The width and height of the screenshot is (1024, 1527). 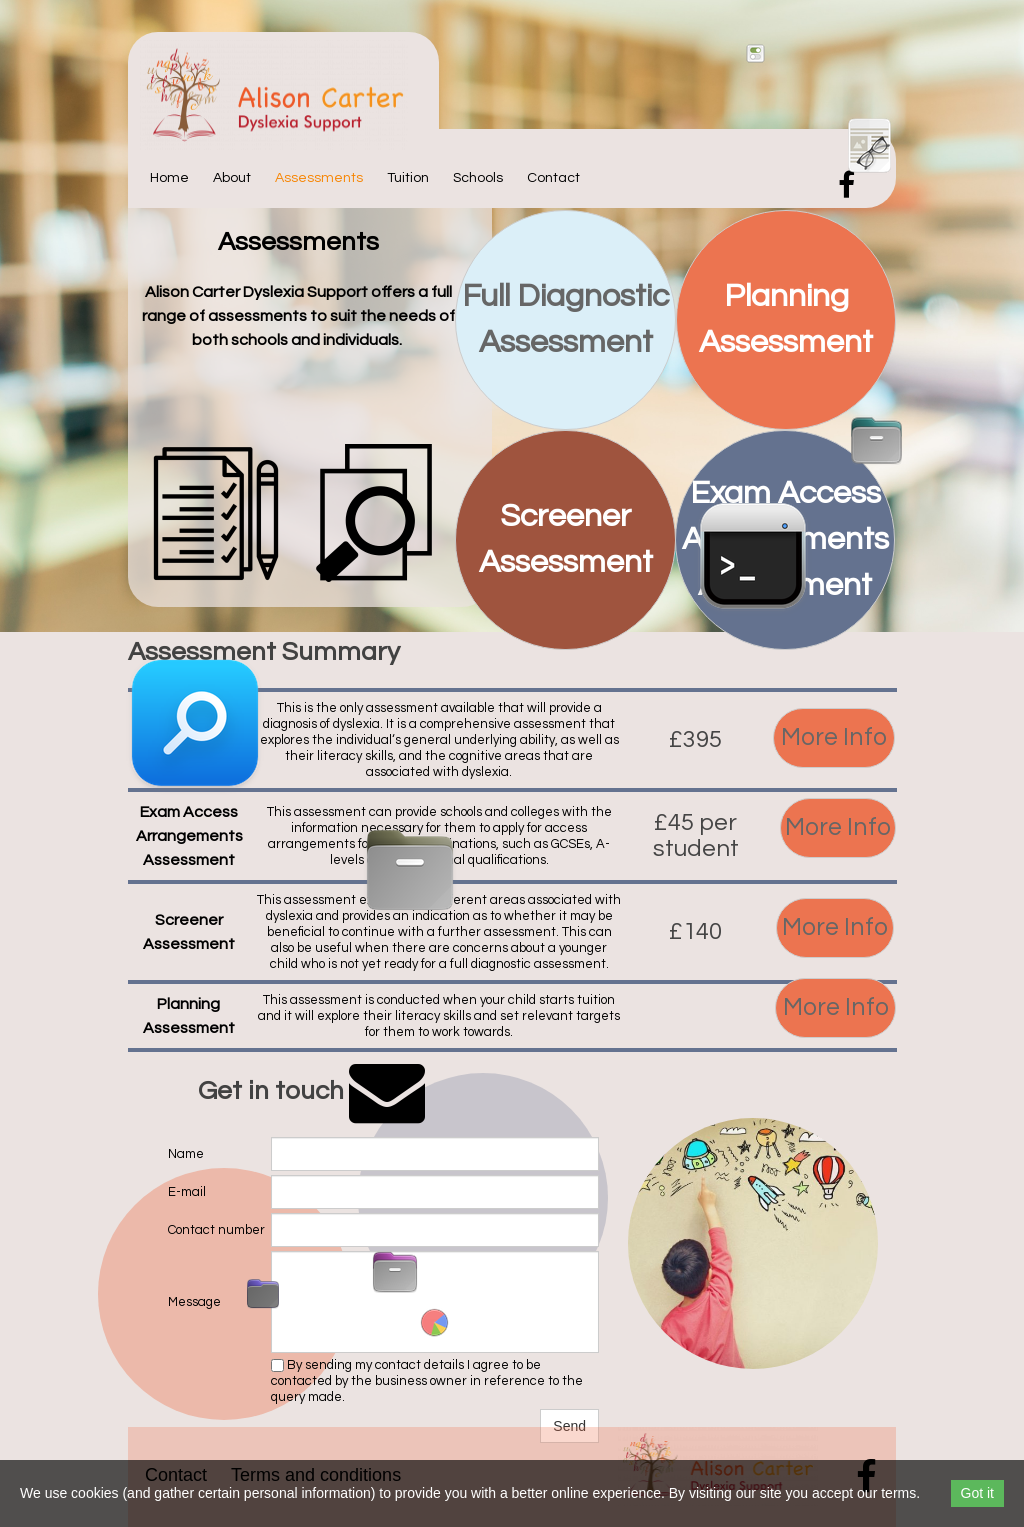 What do you see at coordinates (195, 723) in the screenshot?
I see `open search settings or preferences` at bounding box center [195, 723].